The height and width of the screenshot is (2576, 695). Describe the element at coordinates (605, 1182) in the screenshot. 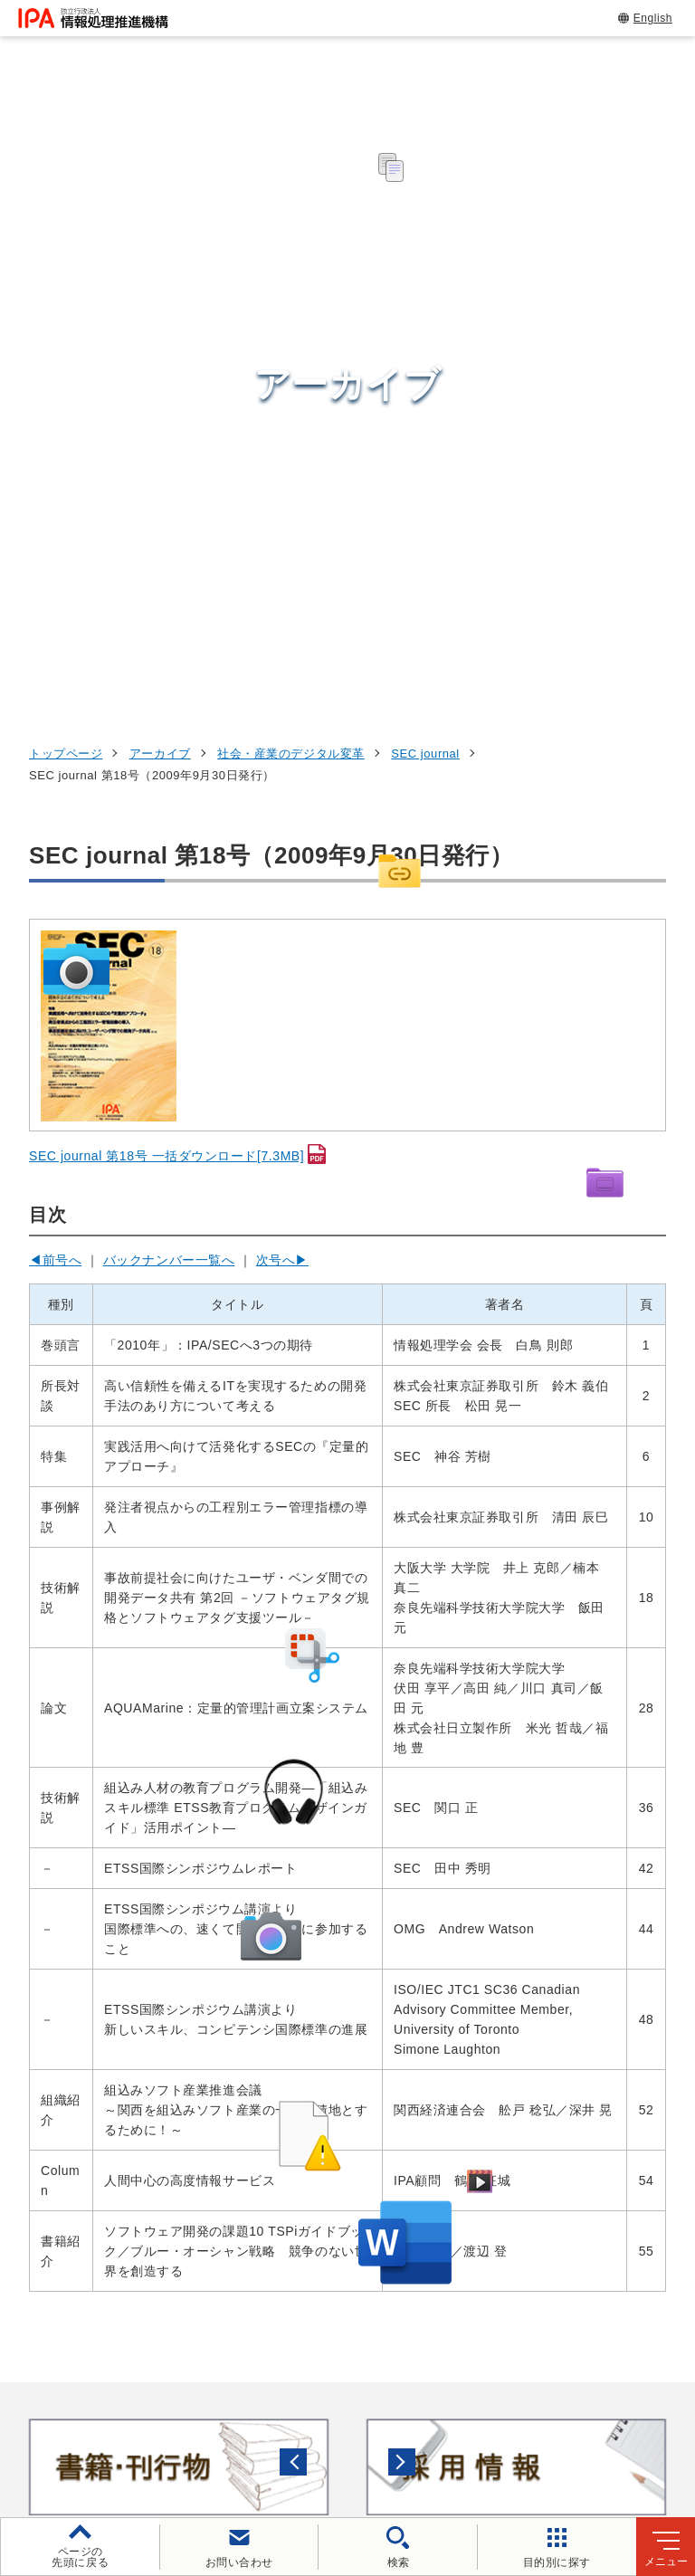

I see `open desktop folder` at that location.